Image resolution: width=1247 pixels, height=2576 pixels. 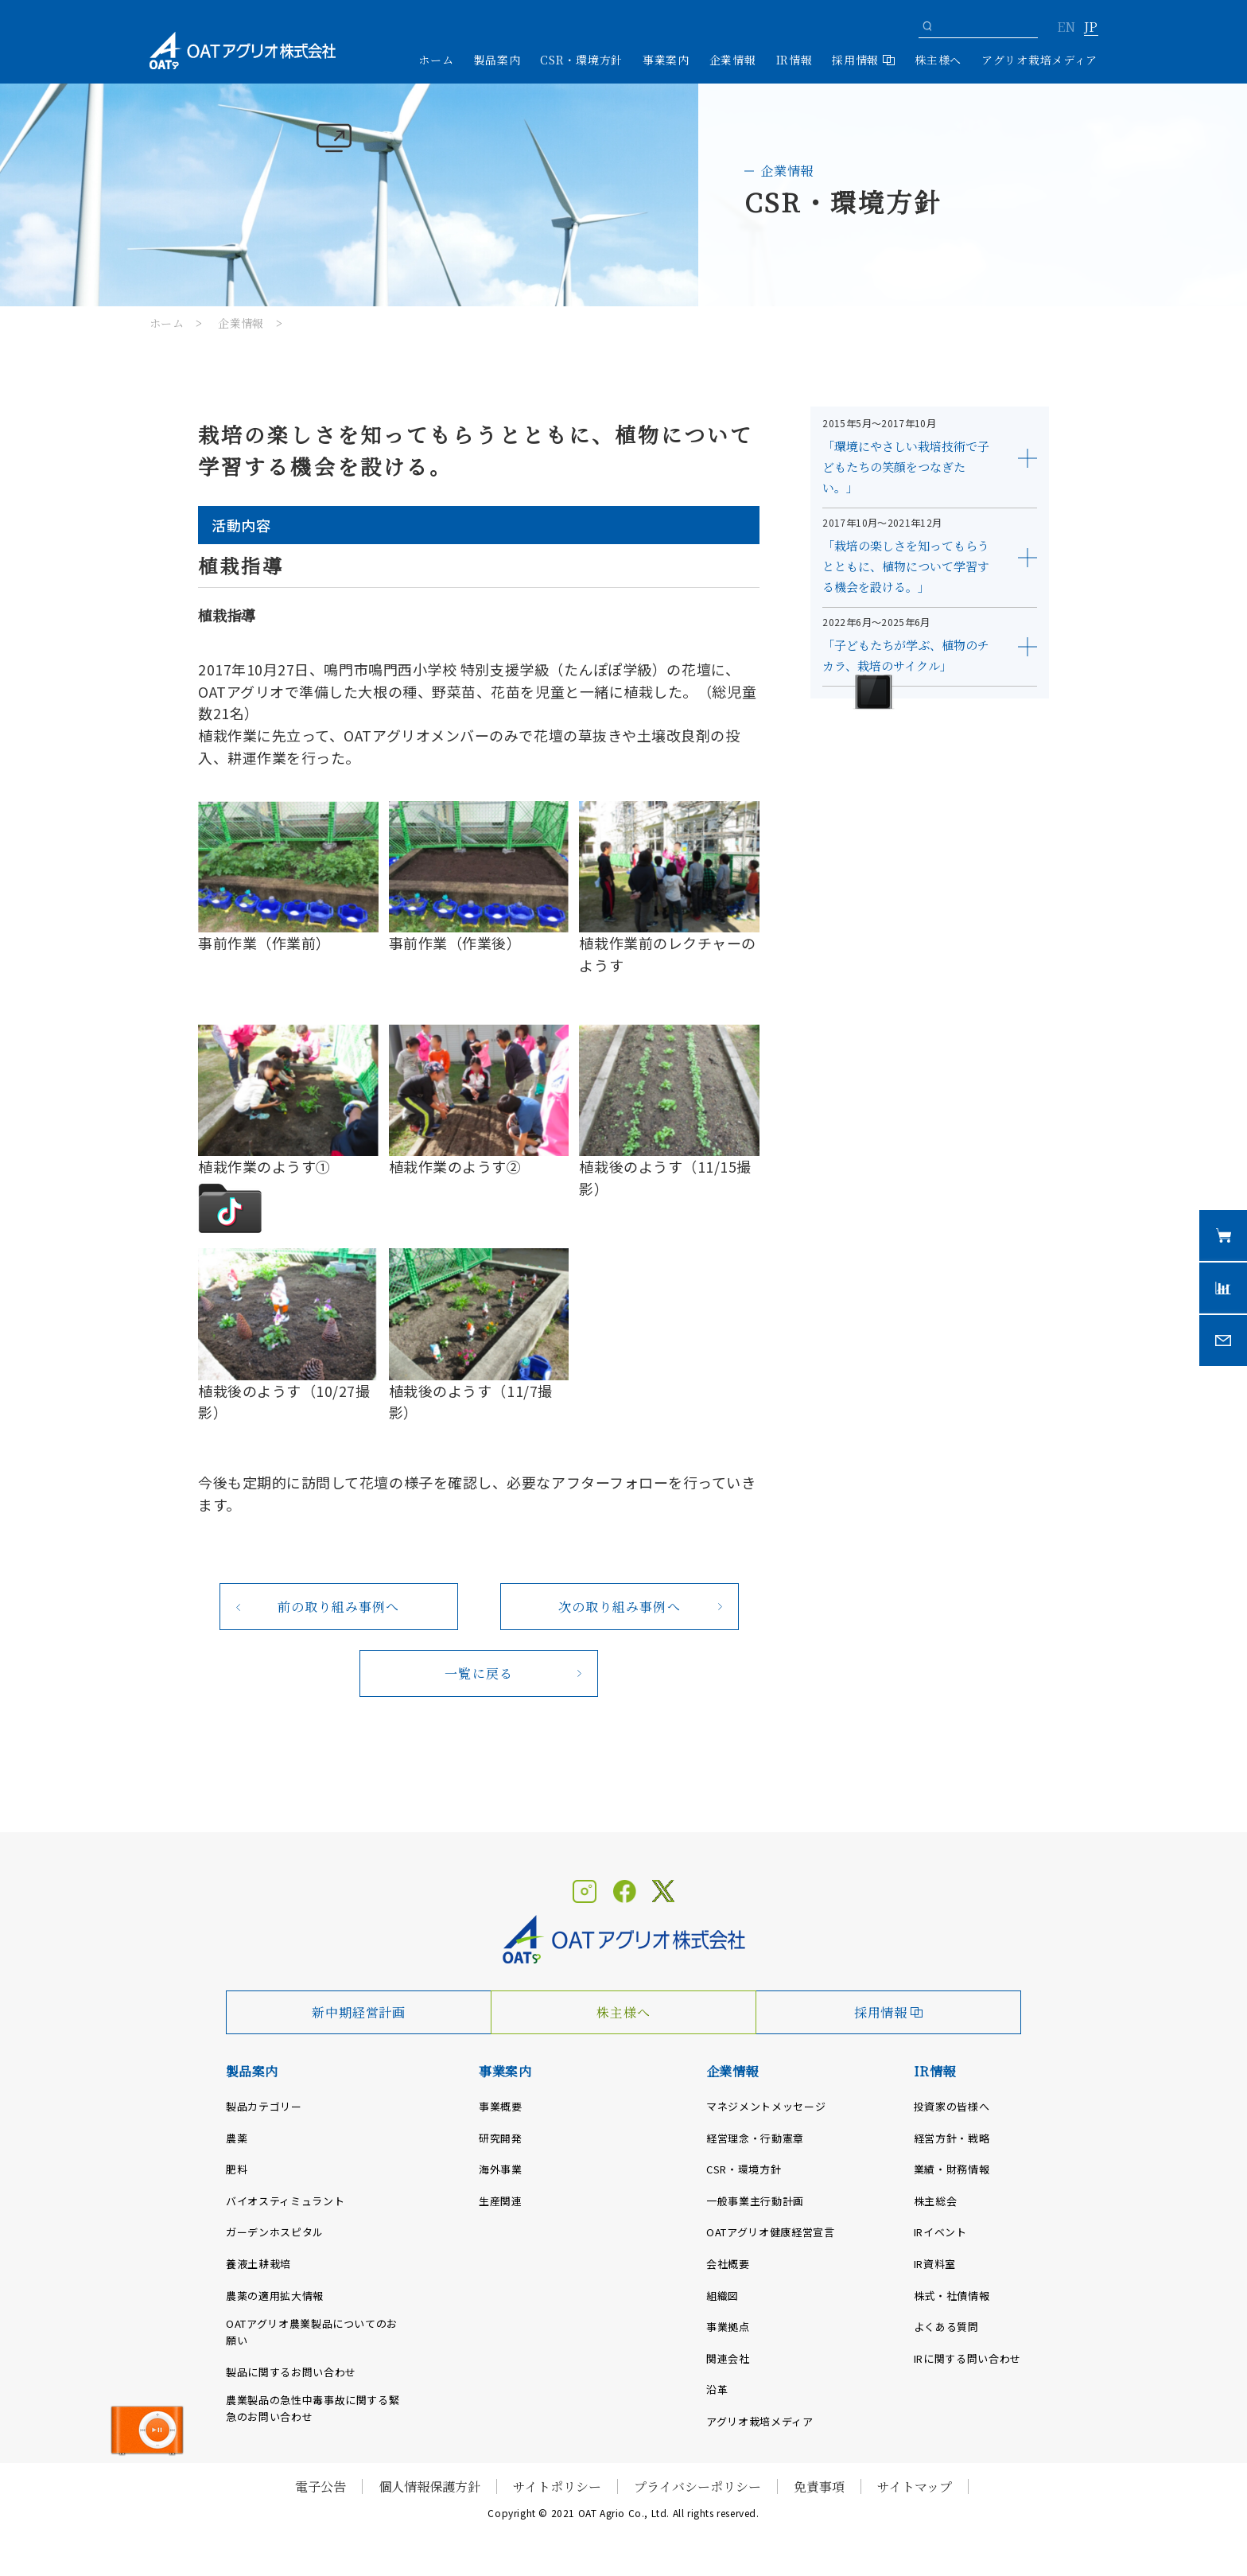 What do you see at coordinates (334, 137) in the screenshot?
I see `access desktop sharing settings` at bounding box center [334, 137].